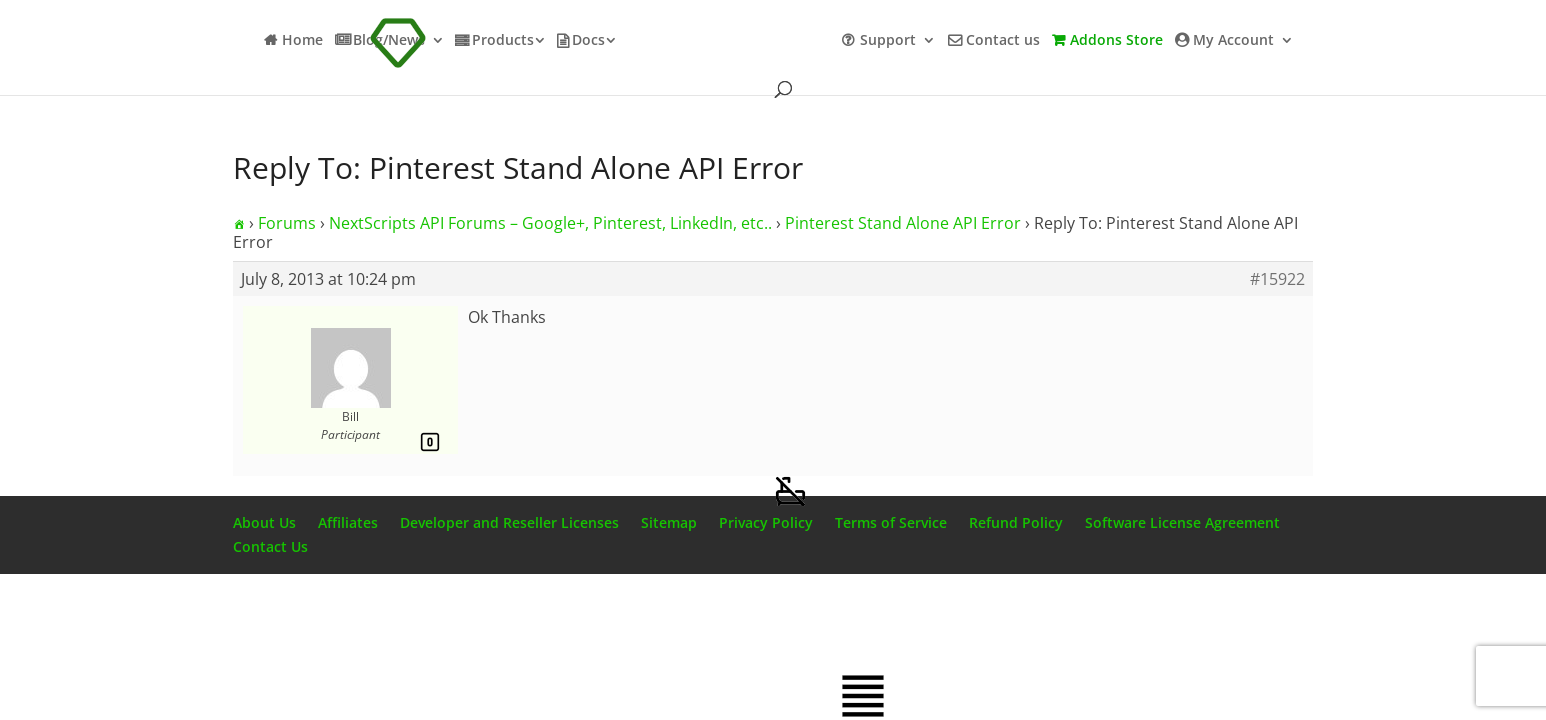  Describe the element at coordinates (398, 43) in the screenshot. I see `open Sketch design app` at that location.